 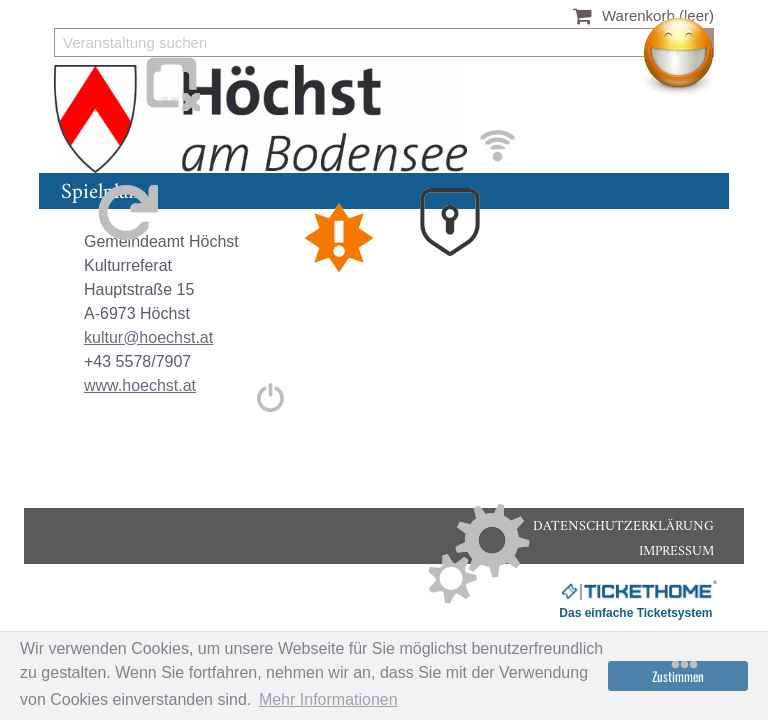 What do you see at coordinates (684, 664) in the screenshot?
I see `content is loading` at bounding box center [684, 664].